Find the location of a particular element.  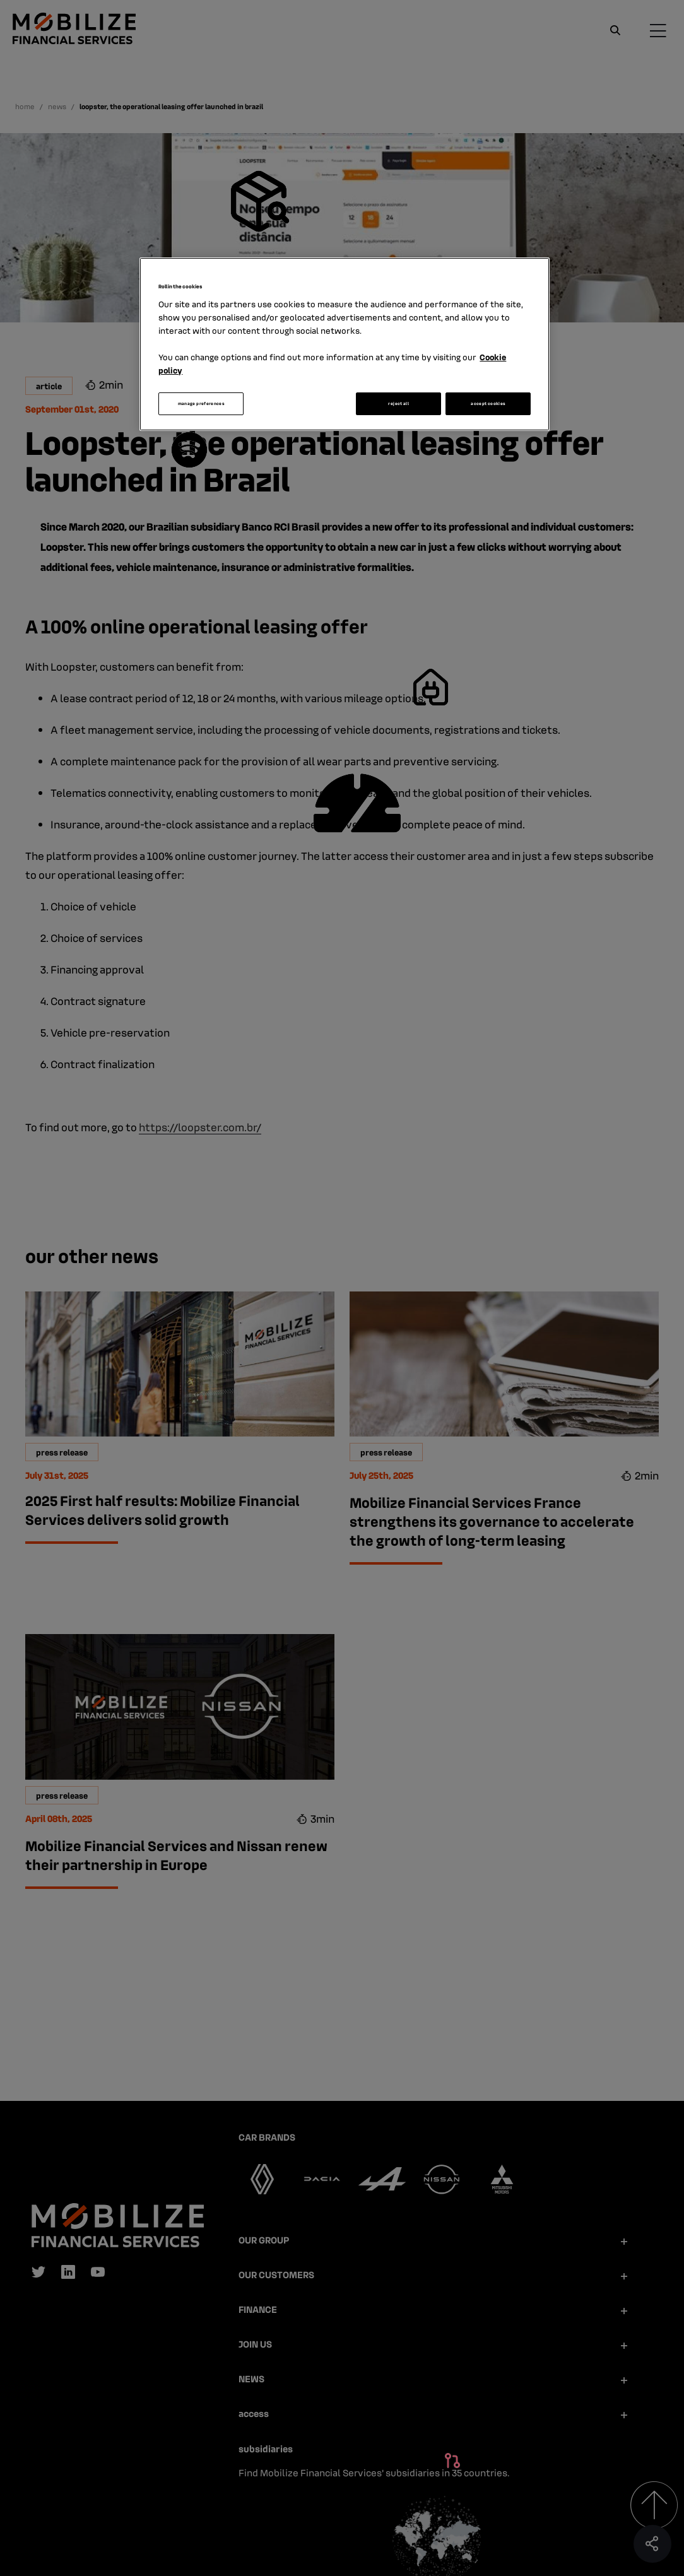

access smart home power settings is located at coordinates (430, 688).